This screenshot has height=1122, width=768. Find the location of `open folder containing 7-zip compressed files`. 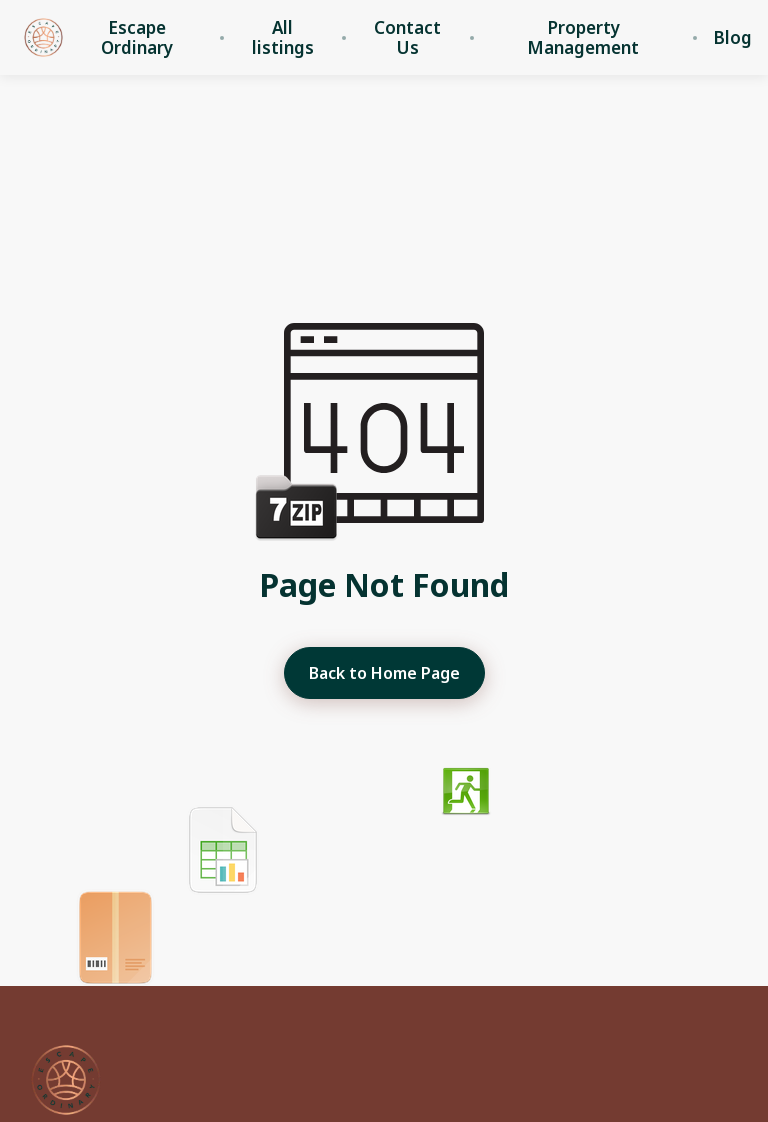

open folder containing 7-zip compressed files is located at coordinates (296, 509).